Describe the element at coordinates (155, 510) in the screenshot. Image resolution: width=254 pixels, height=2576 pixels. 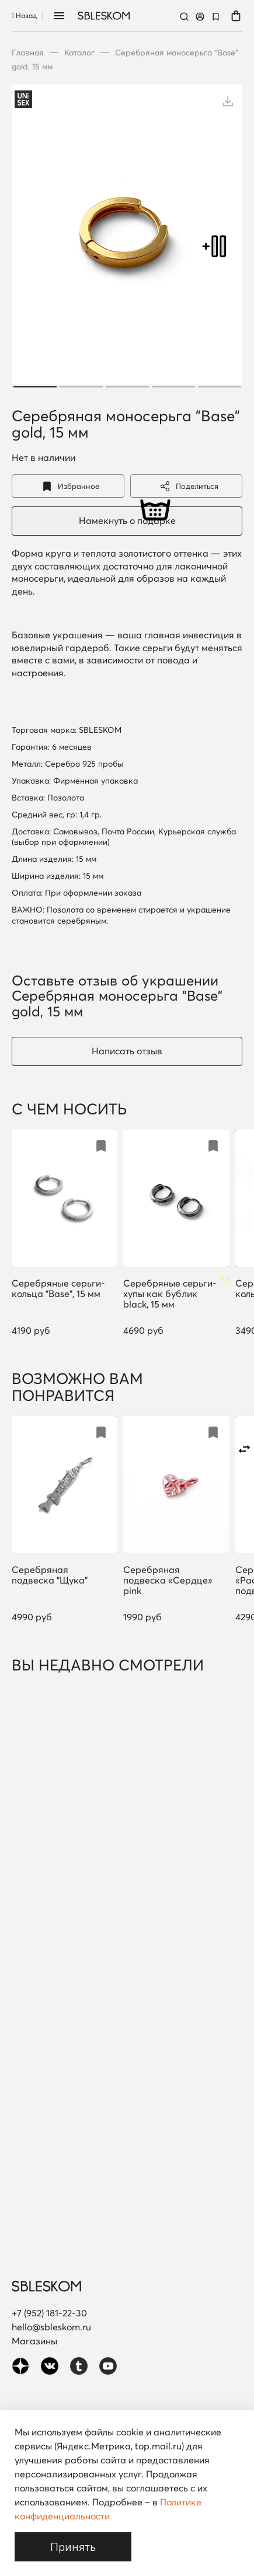
I see `wash at high temperature (6 dots) laundry care symbol` at that location.